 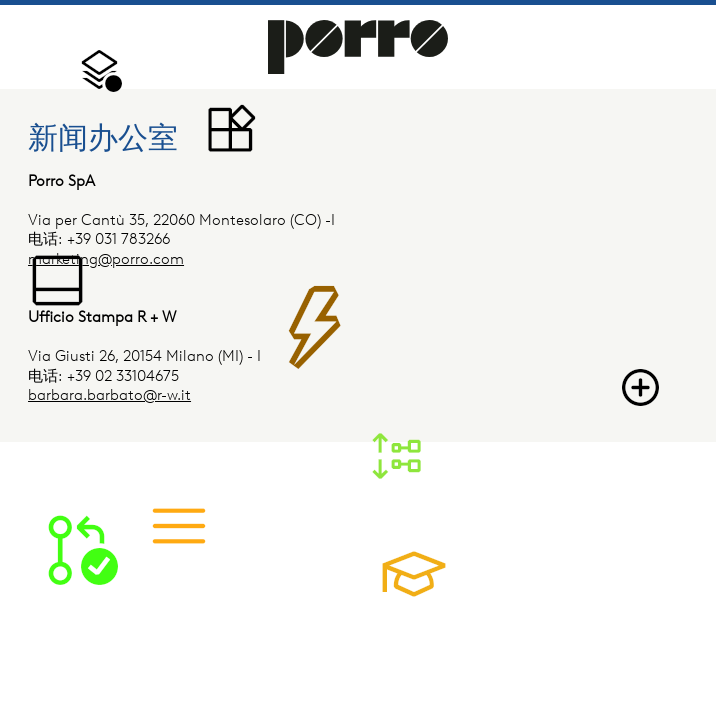 What do you see at coordinates (640, 387) in the screenshot?
I see `add a new item` at bounding box center [640, 387].